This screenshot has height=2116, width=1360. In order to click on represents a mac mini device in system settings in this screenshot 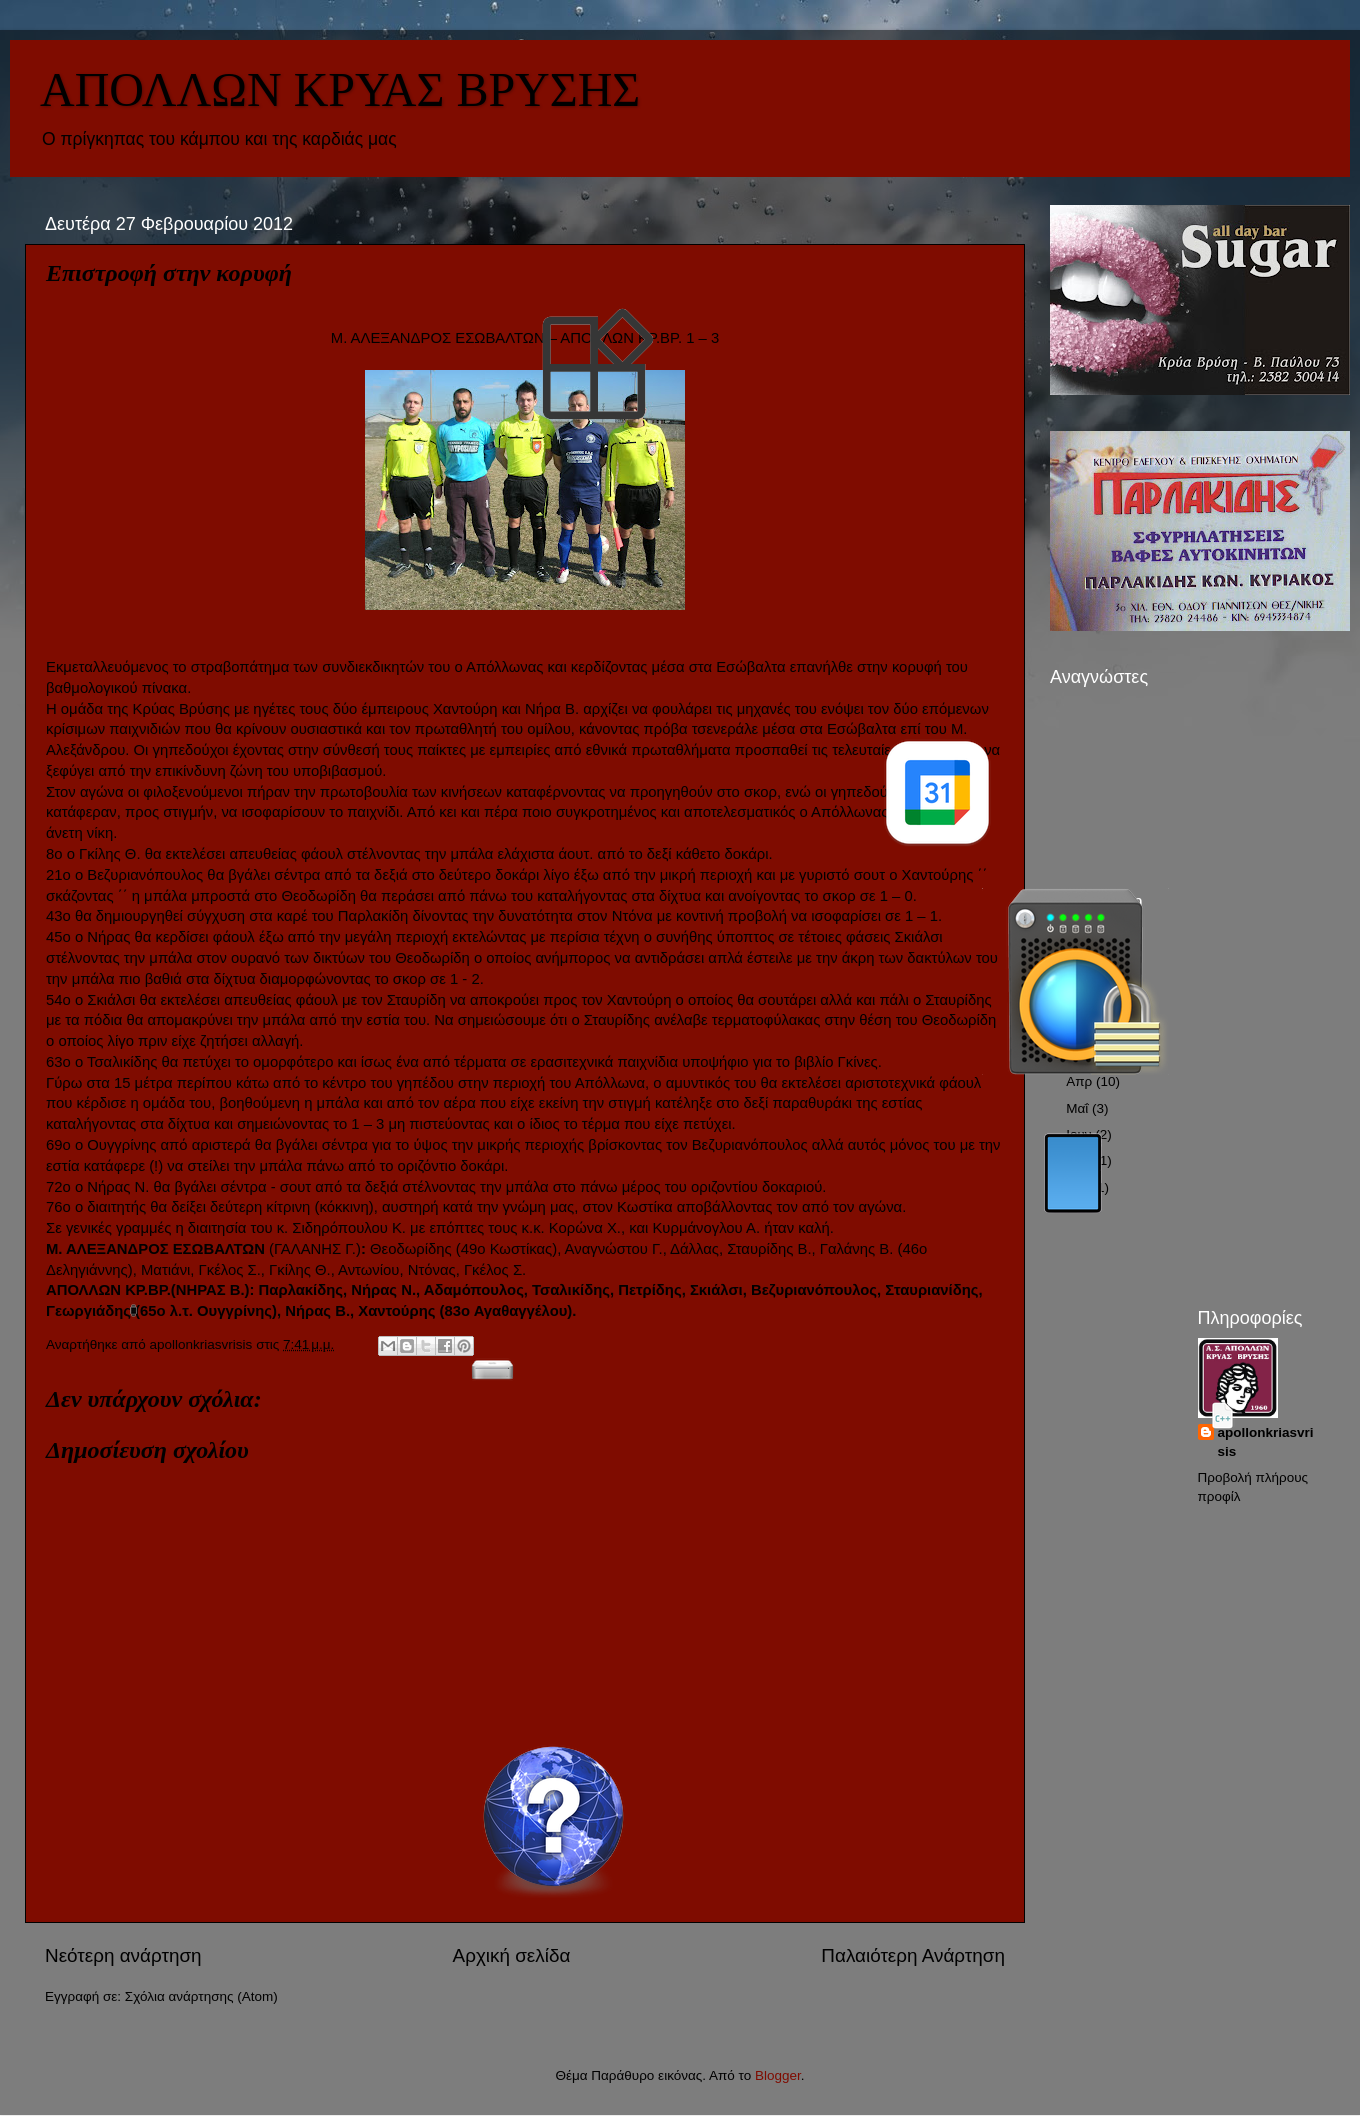, I will do `click(492, 1366)`.